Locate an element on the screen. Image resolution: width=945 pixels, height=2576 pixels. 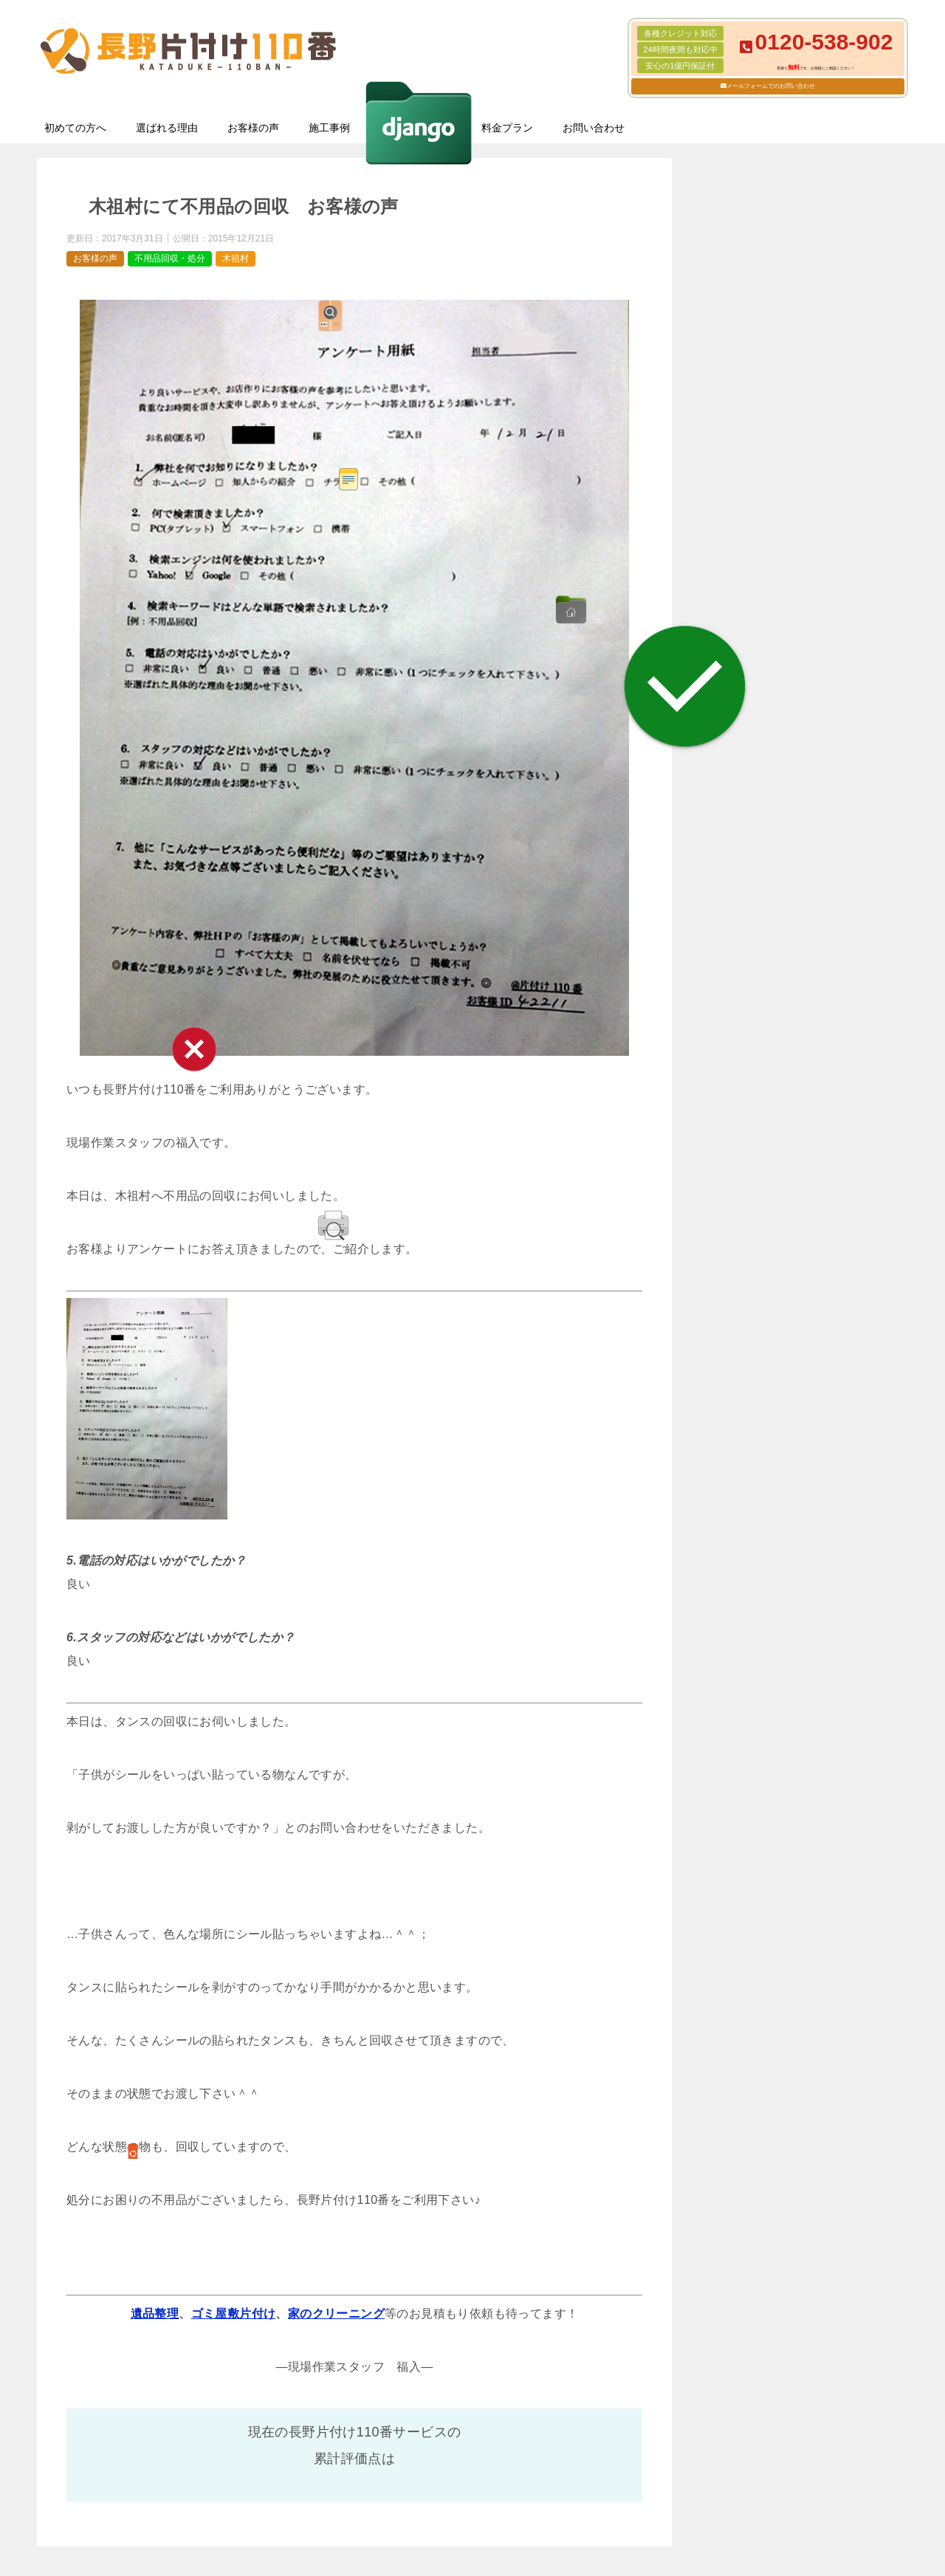
indicates file has been successfully synced is located at coordinates (684, 686).